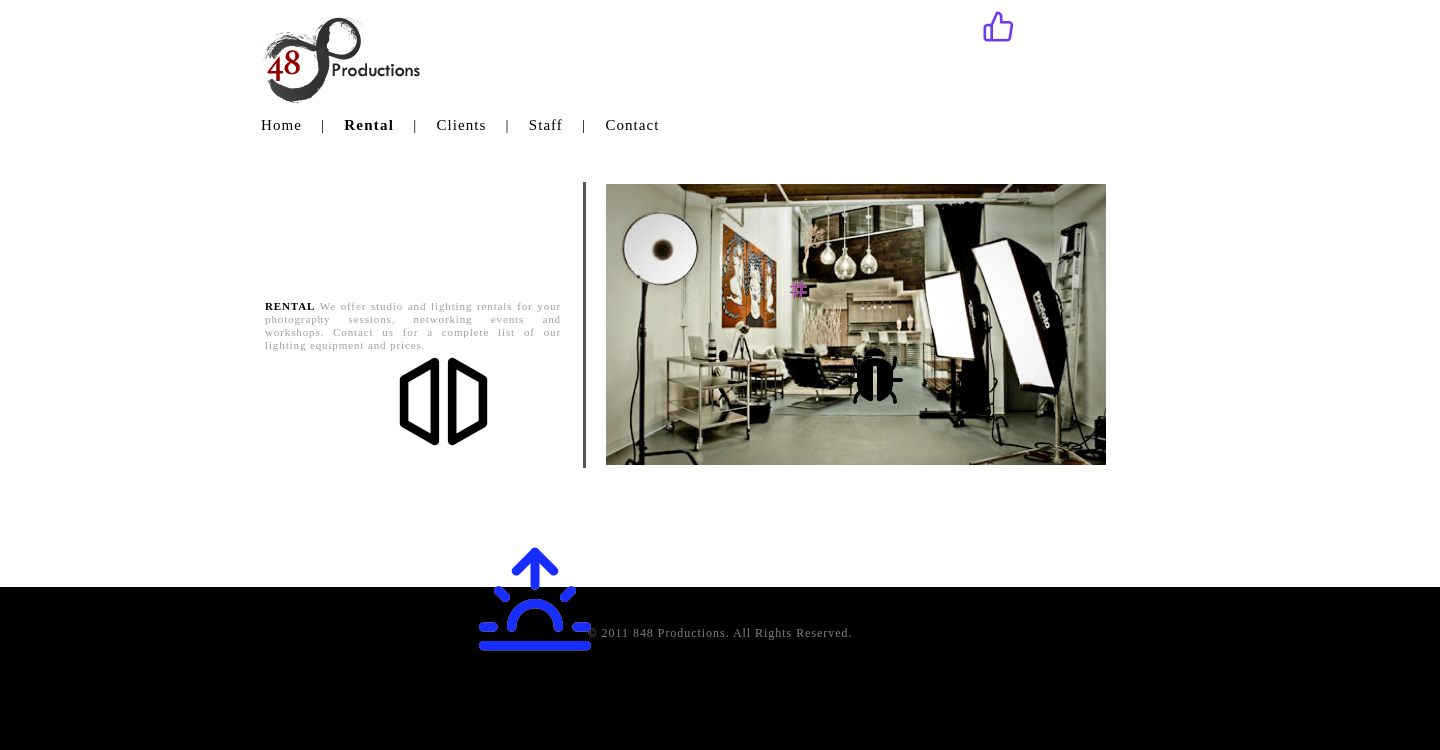 The height and width of the screenshot is (750, 1440). I want to click on add or search for hashtags, so click(798, 289).